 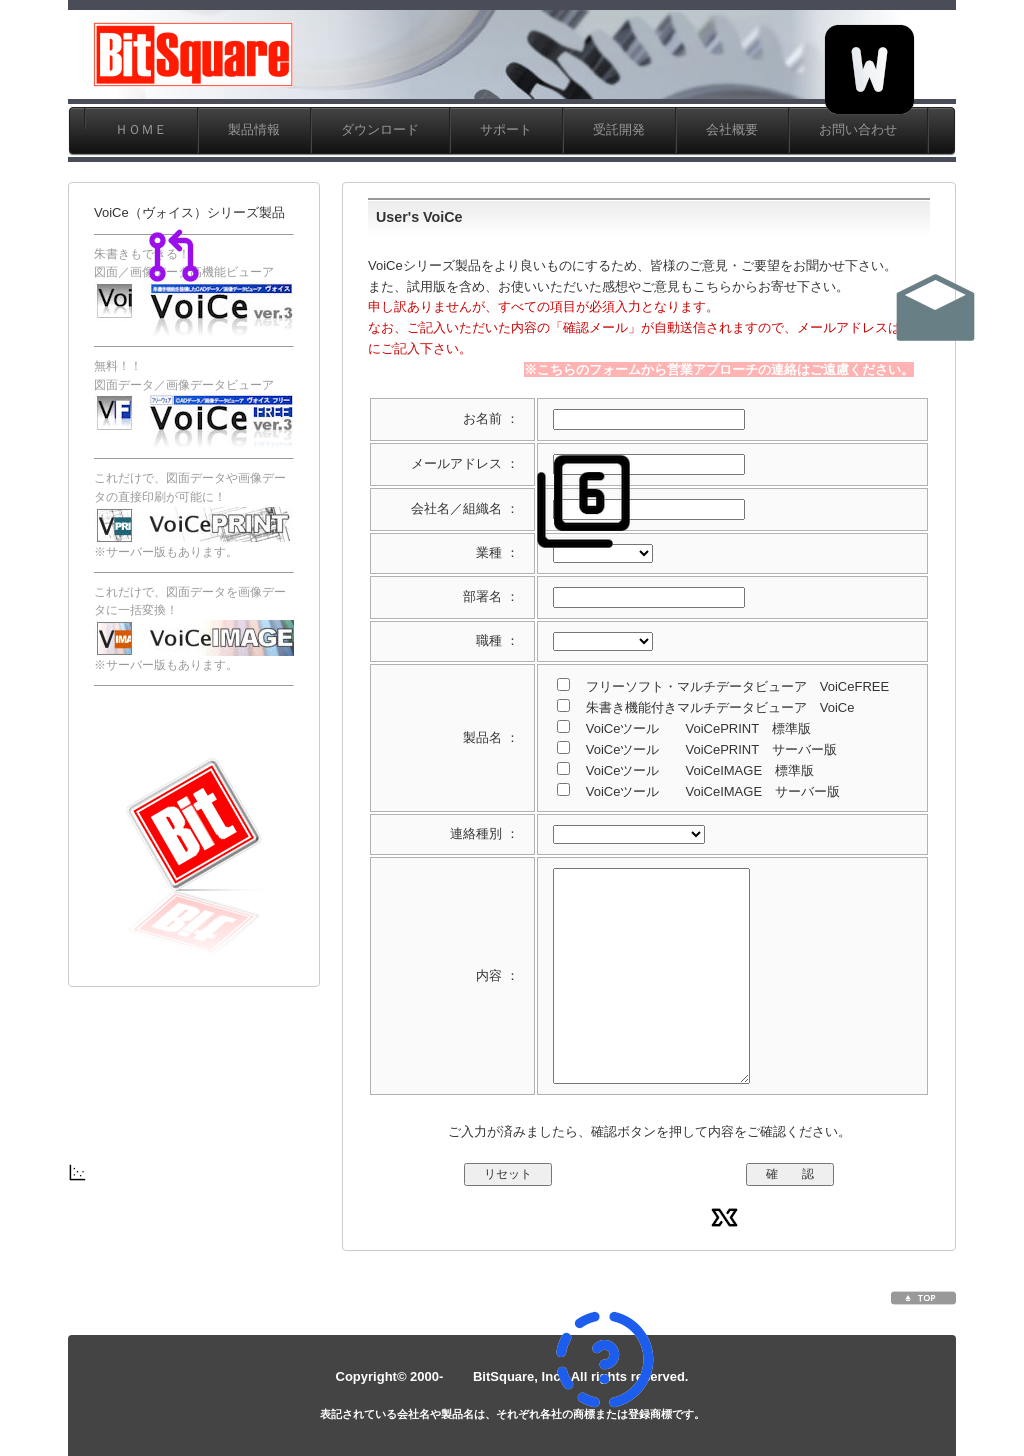 I want to click on view an opened email message, so click(x=935, y=307).